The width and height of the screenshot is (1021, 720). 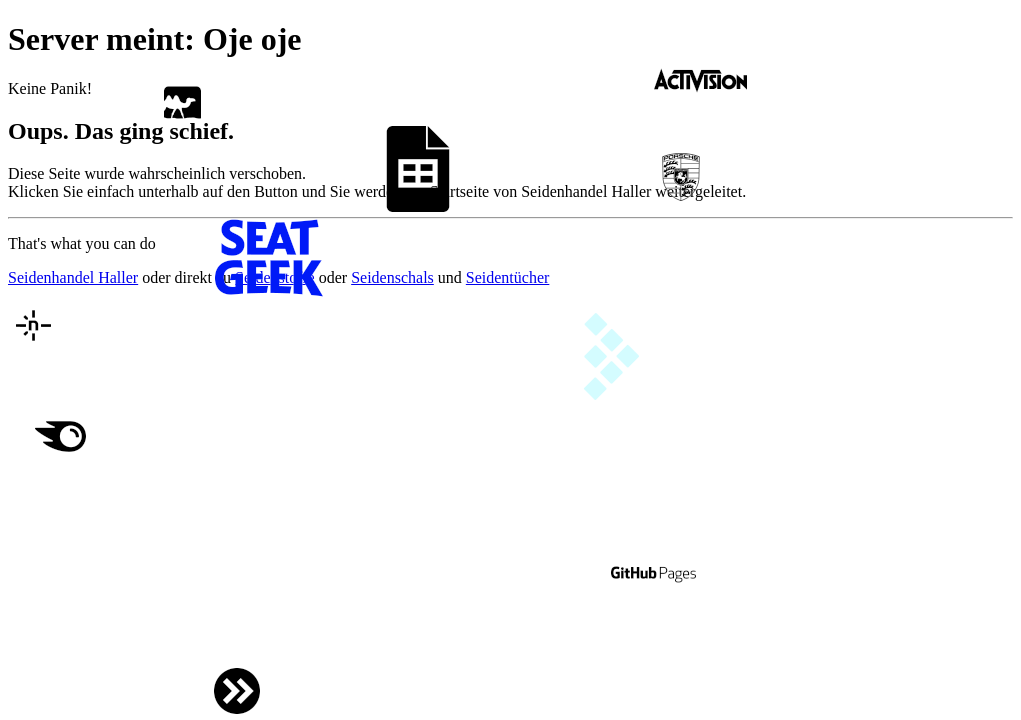 What do you see at coordinates (269, 258) in the screenshot?
I see `open the SeatGeek app` at bounding box center [269, 258].